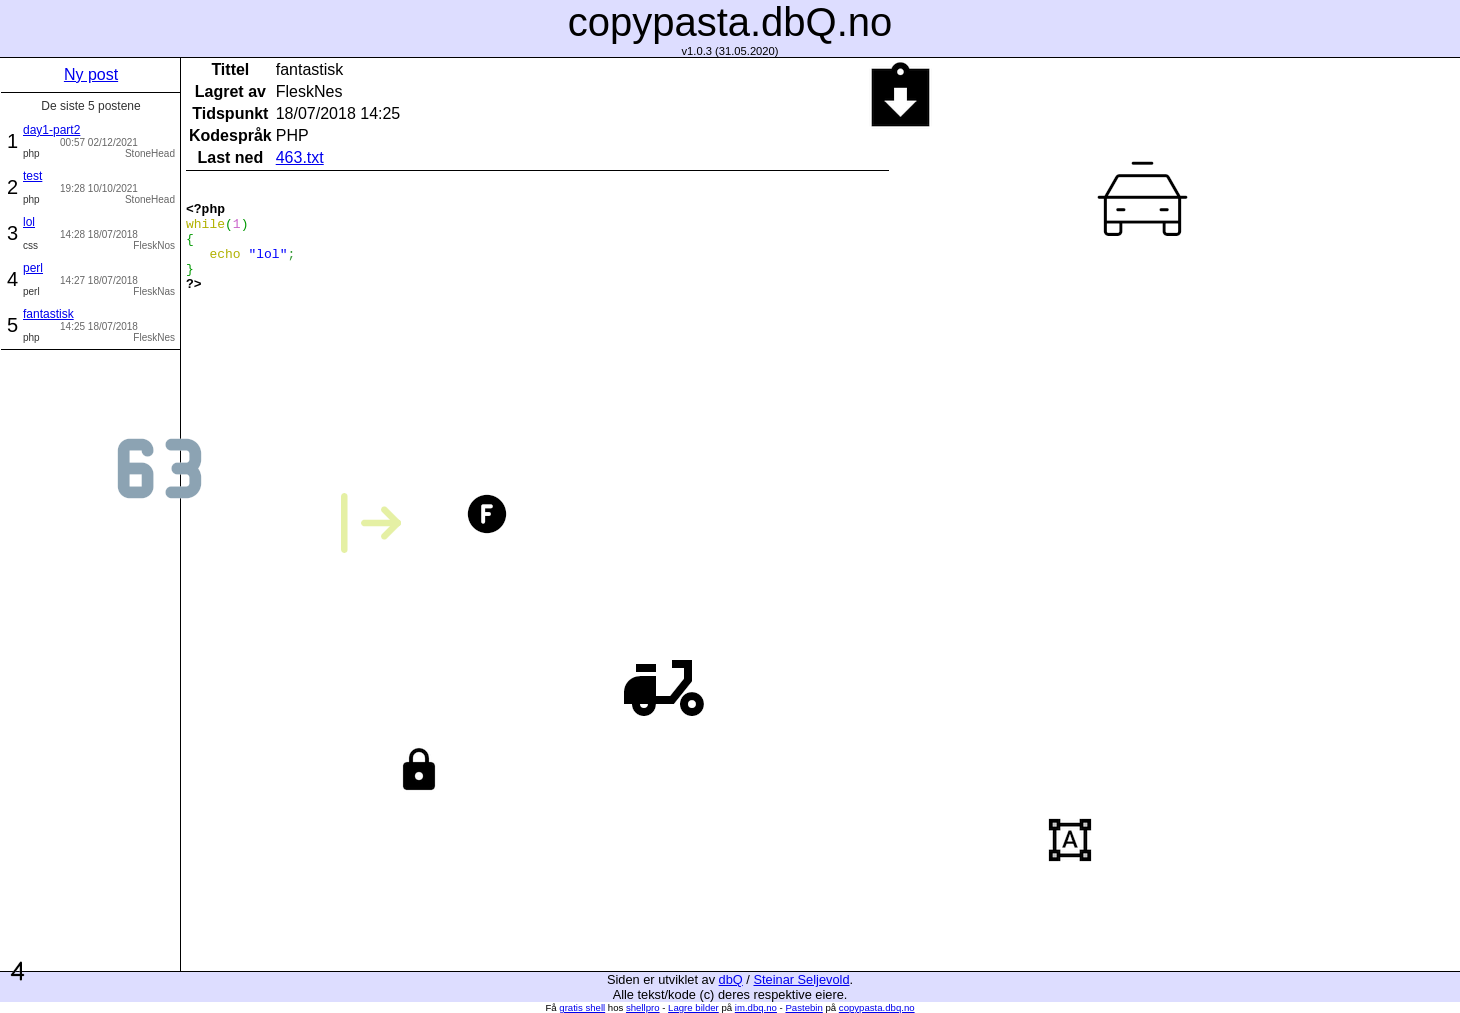 The image size is (1460, 1013). Describe the element at coordinates (487, 514) in the screenshot. I see `facebook app or social media shortcut` at that location.